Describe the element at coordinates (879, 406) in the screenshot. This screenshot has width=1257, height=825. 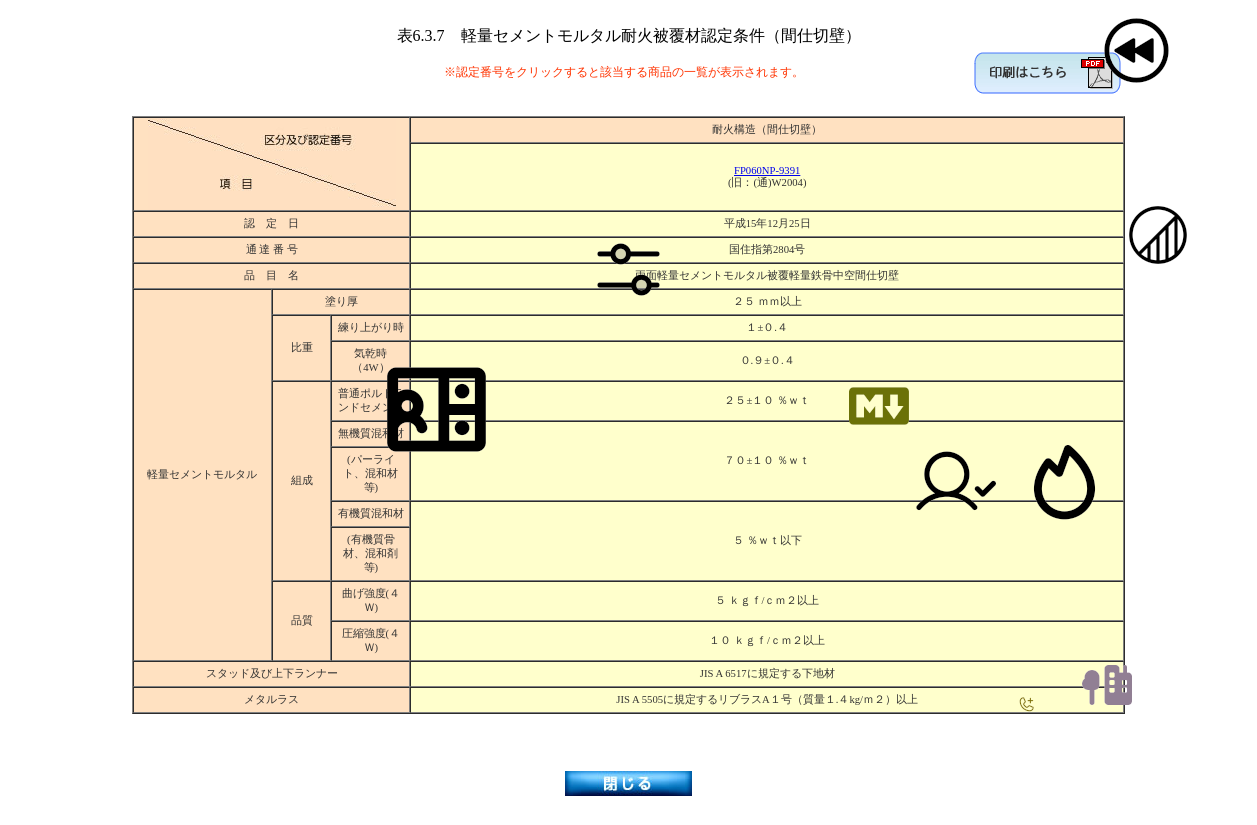
I see `format text using markdown` at that location.